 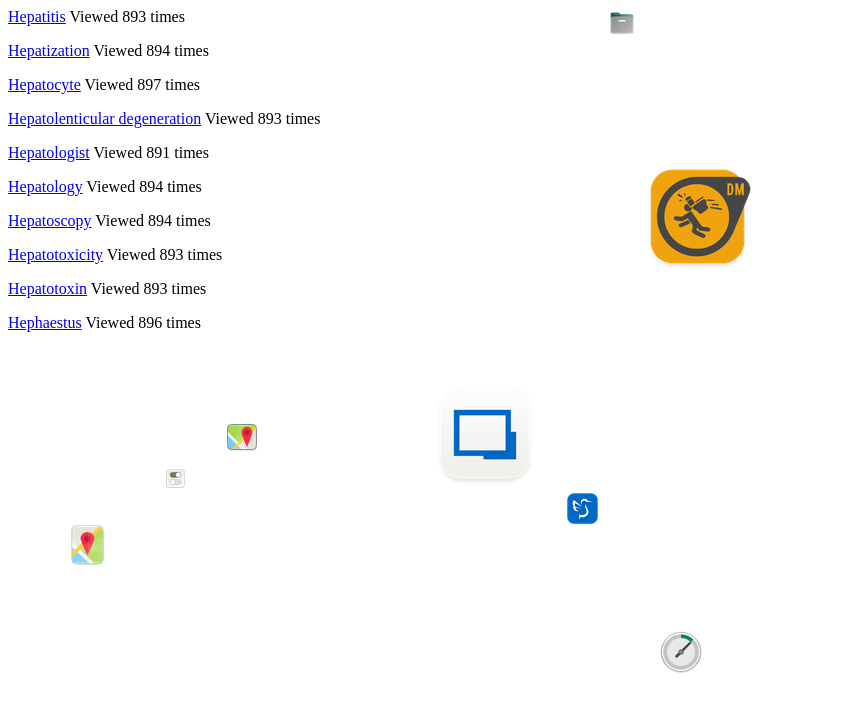 I want to click on open the file manager, so click(x=622, y=23).